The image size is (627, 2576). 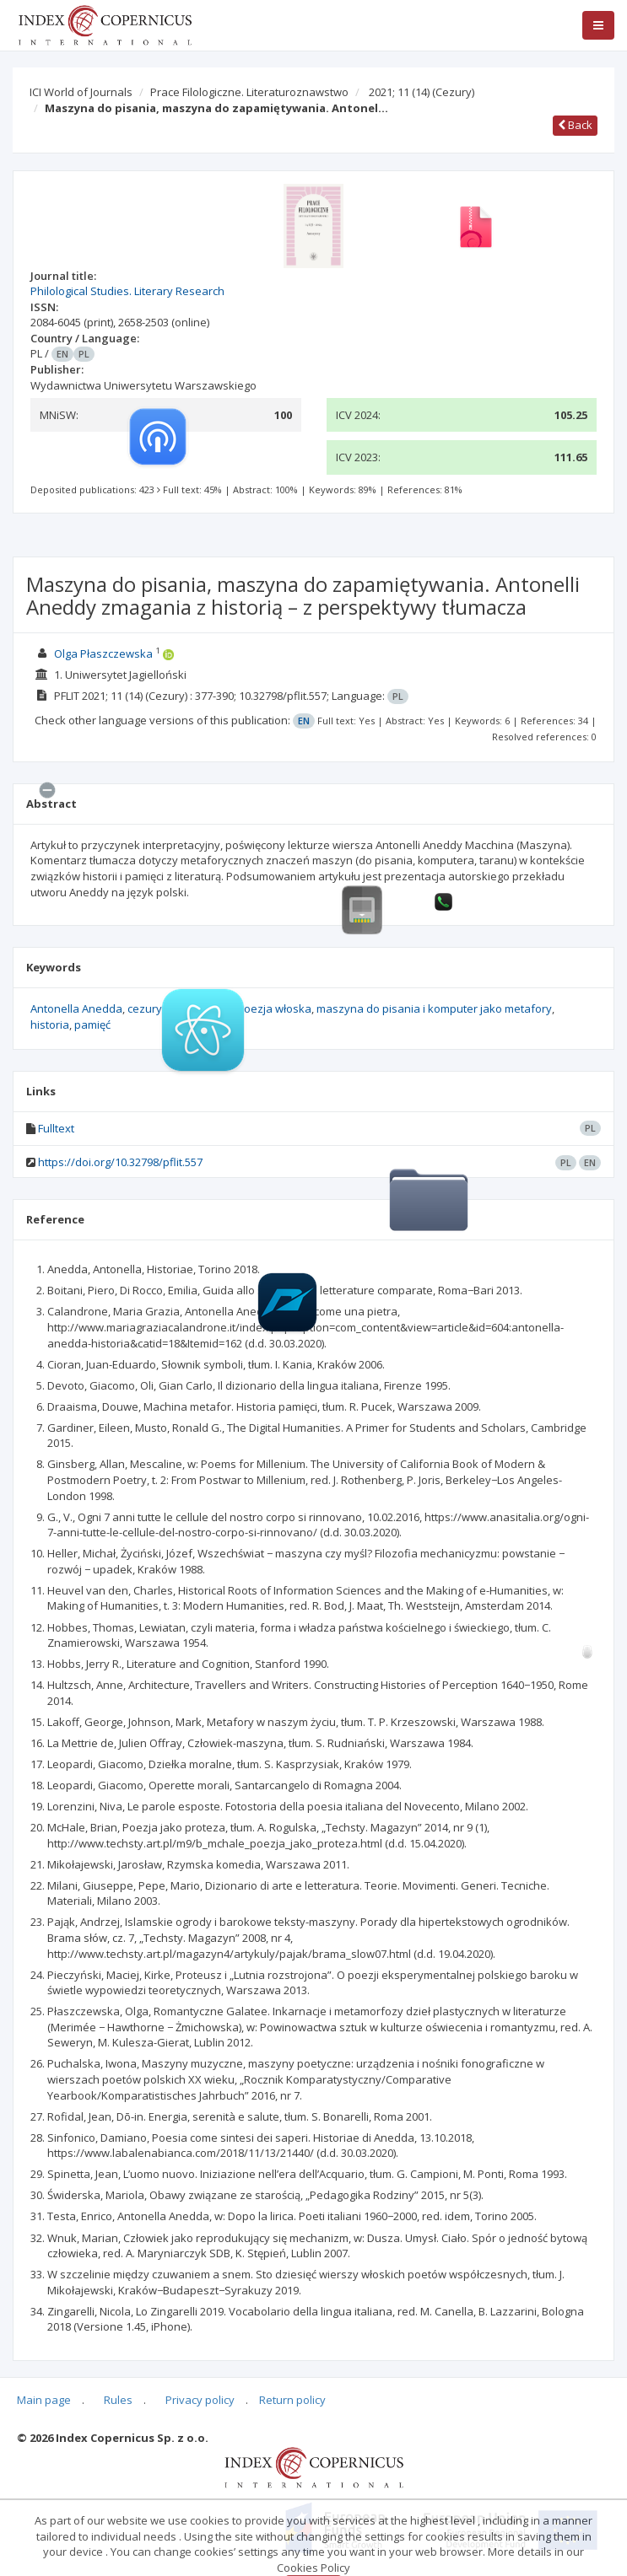 I want to click on launch an electron-based application, so click(x=203, y=1030).